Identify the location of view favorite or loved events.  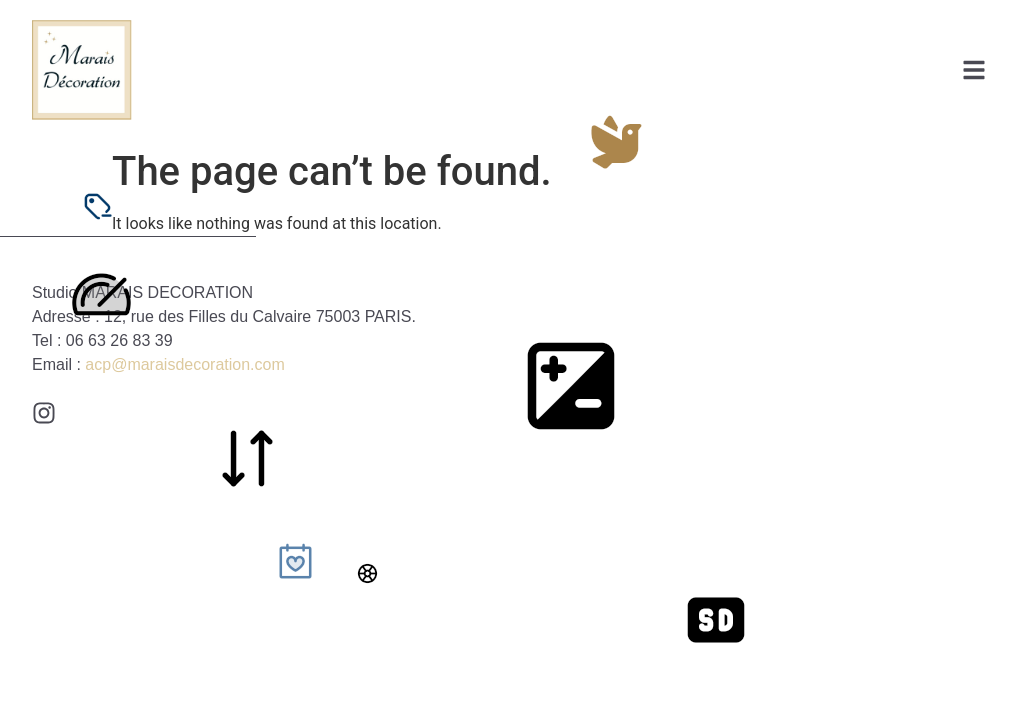
(295, 562).